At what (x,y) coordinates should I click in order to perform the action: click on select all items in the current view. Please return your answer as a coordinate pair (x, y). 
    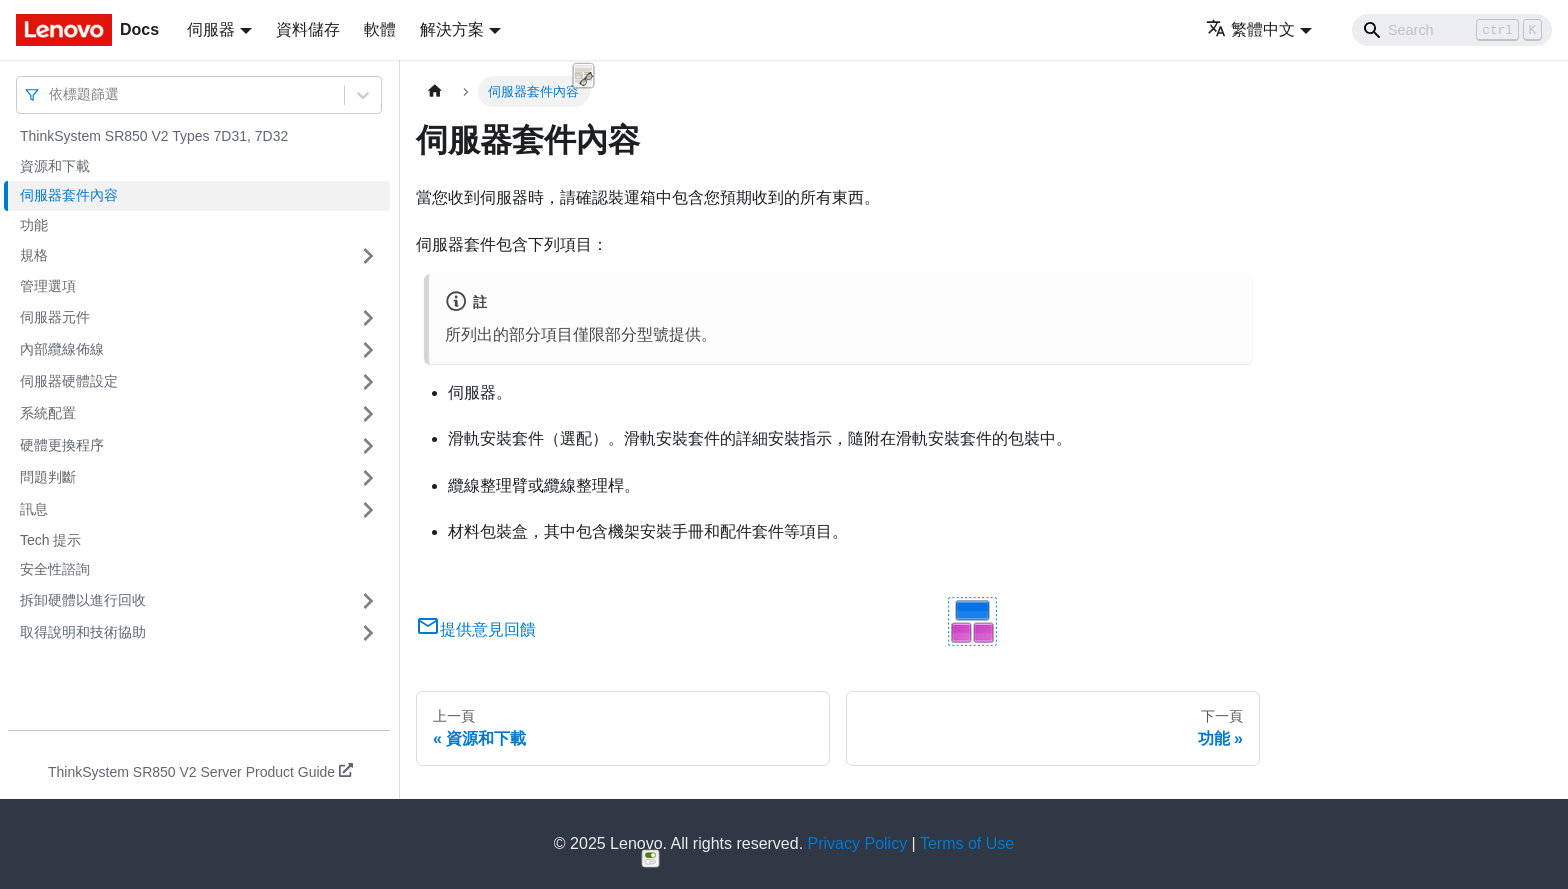
    Looking at the image, I should click on (972, 621).